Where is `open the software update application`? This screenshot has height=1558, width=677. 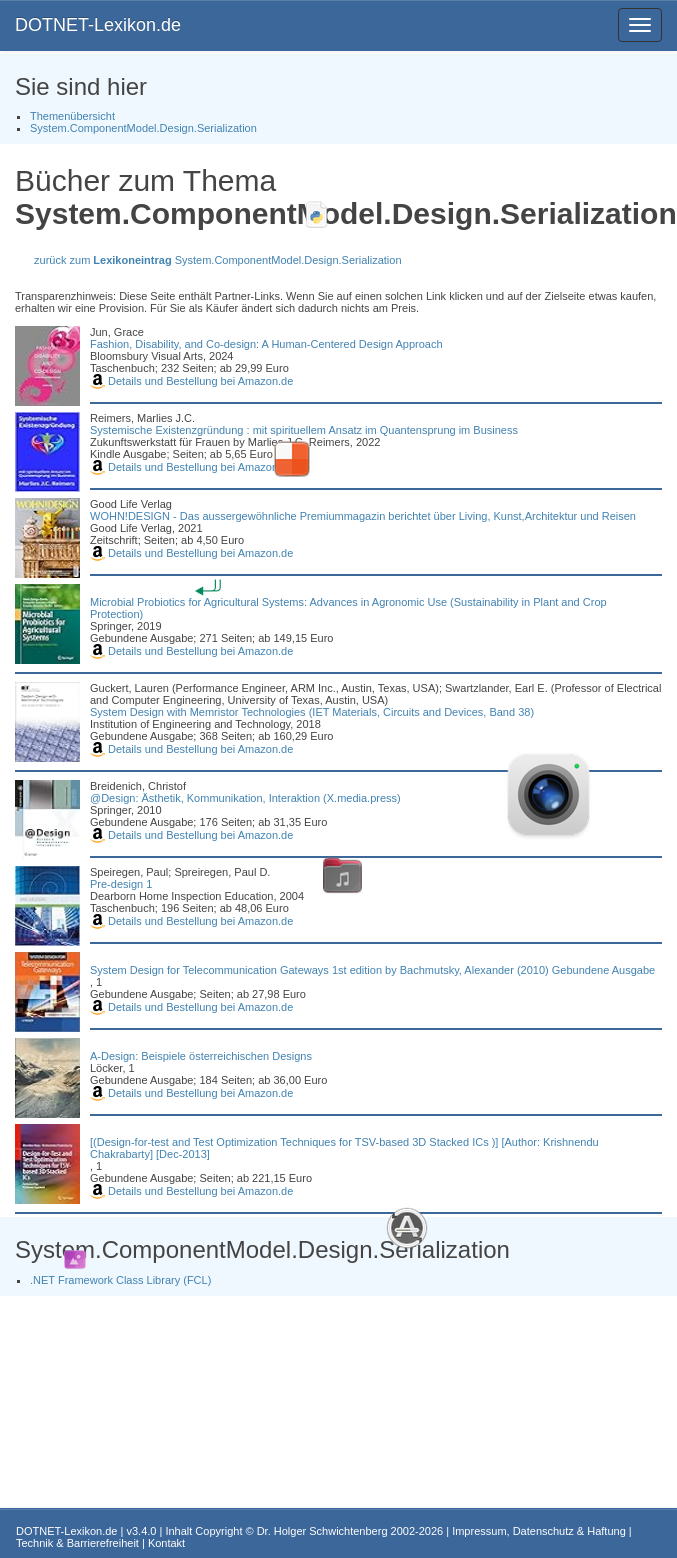 open the software update application is located at coordinates (407, 1228).